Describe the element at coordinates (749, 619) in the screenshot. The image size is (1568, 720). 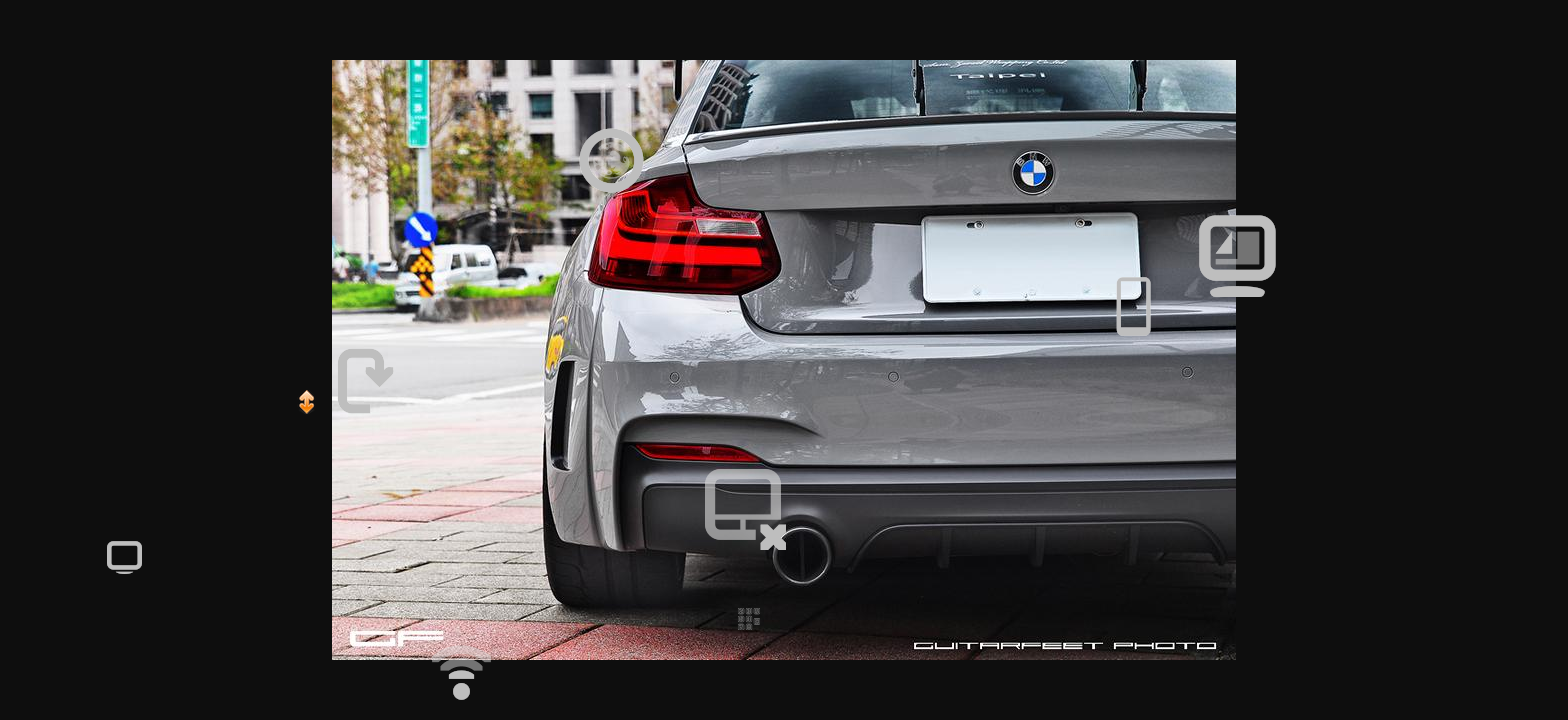
I see `launch taquin sliding puzzle game` at that location.